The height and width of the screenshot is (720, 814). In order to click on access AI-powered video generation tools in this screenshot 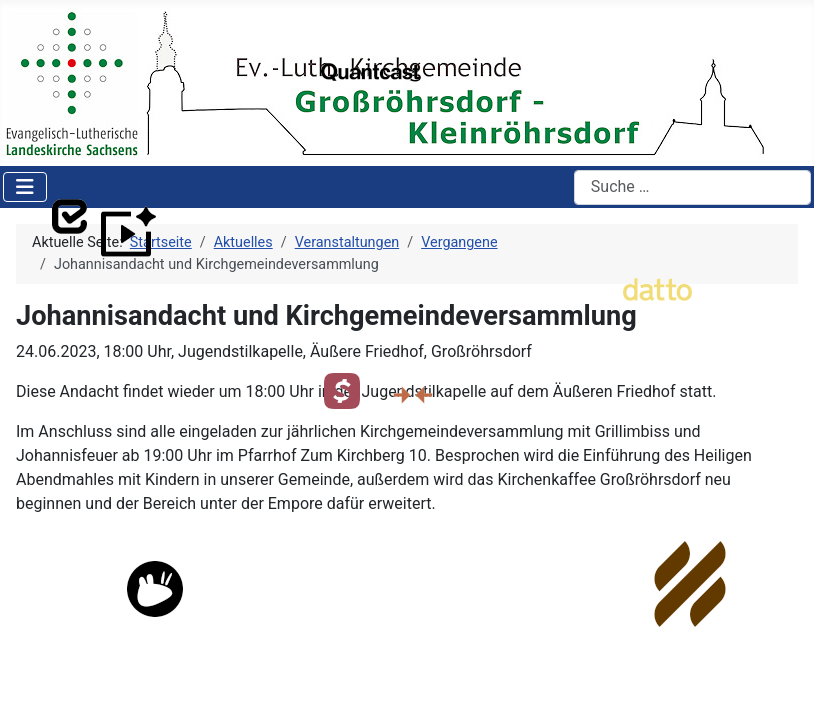, I will do `click(126, 234)`.